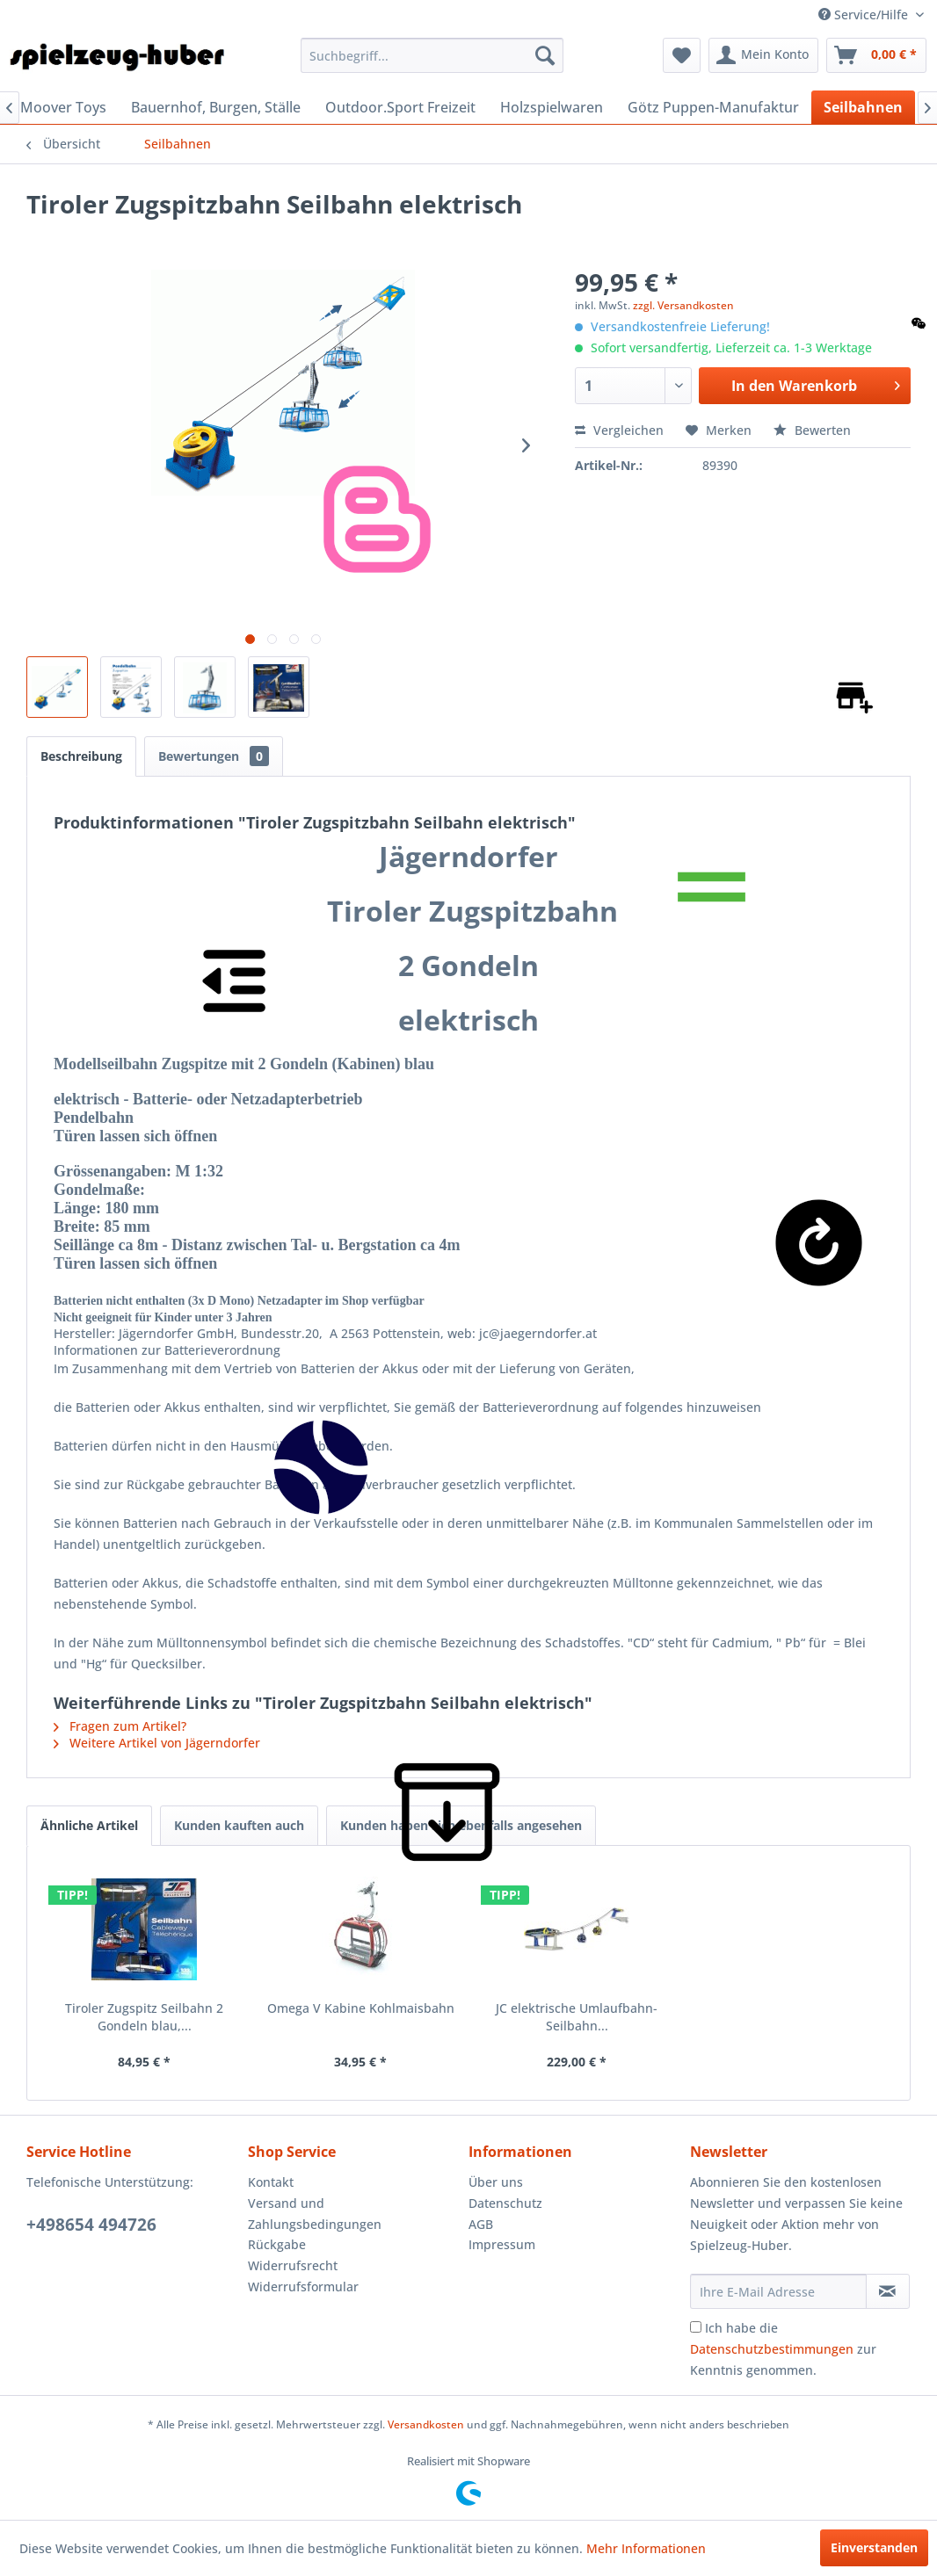  What do you see at coordinates (234, 980) in the screenshot?
I see `decrease text indentation` at bounding box center [234, 980].